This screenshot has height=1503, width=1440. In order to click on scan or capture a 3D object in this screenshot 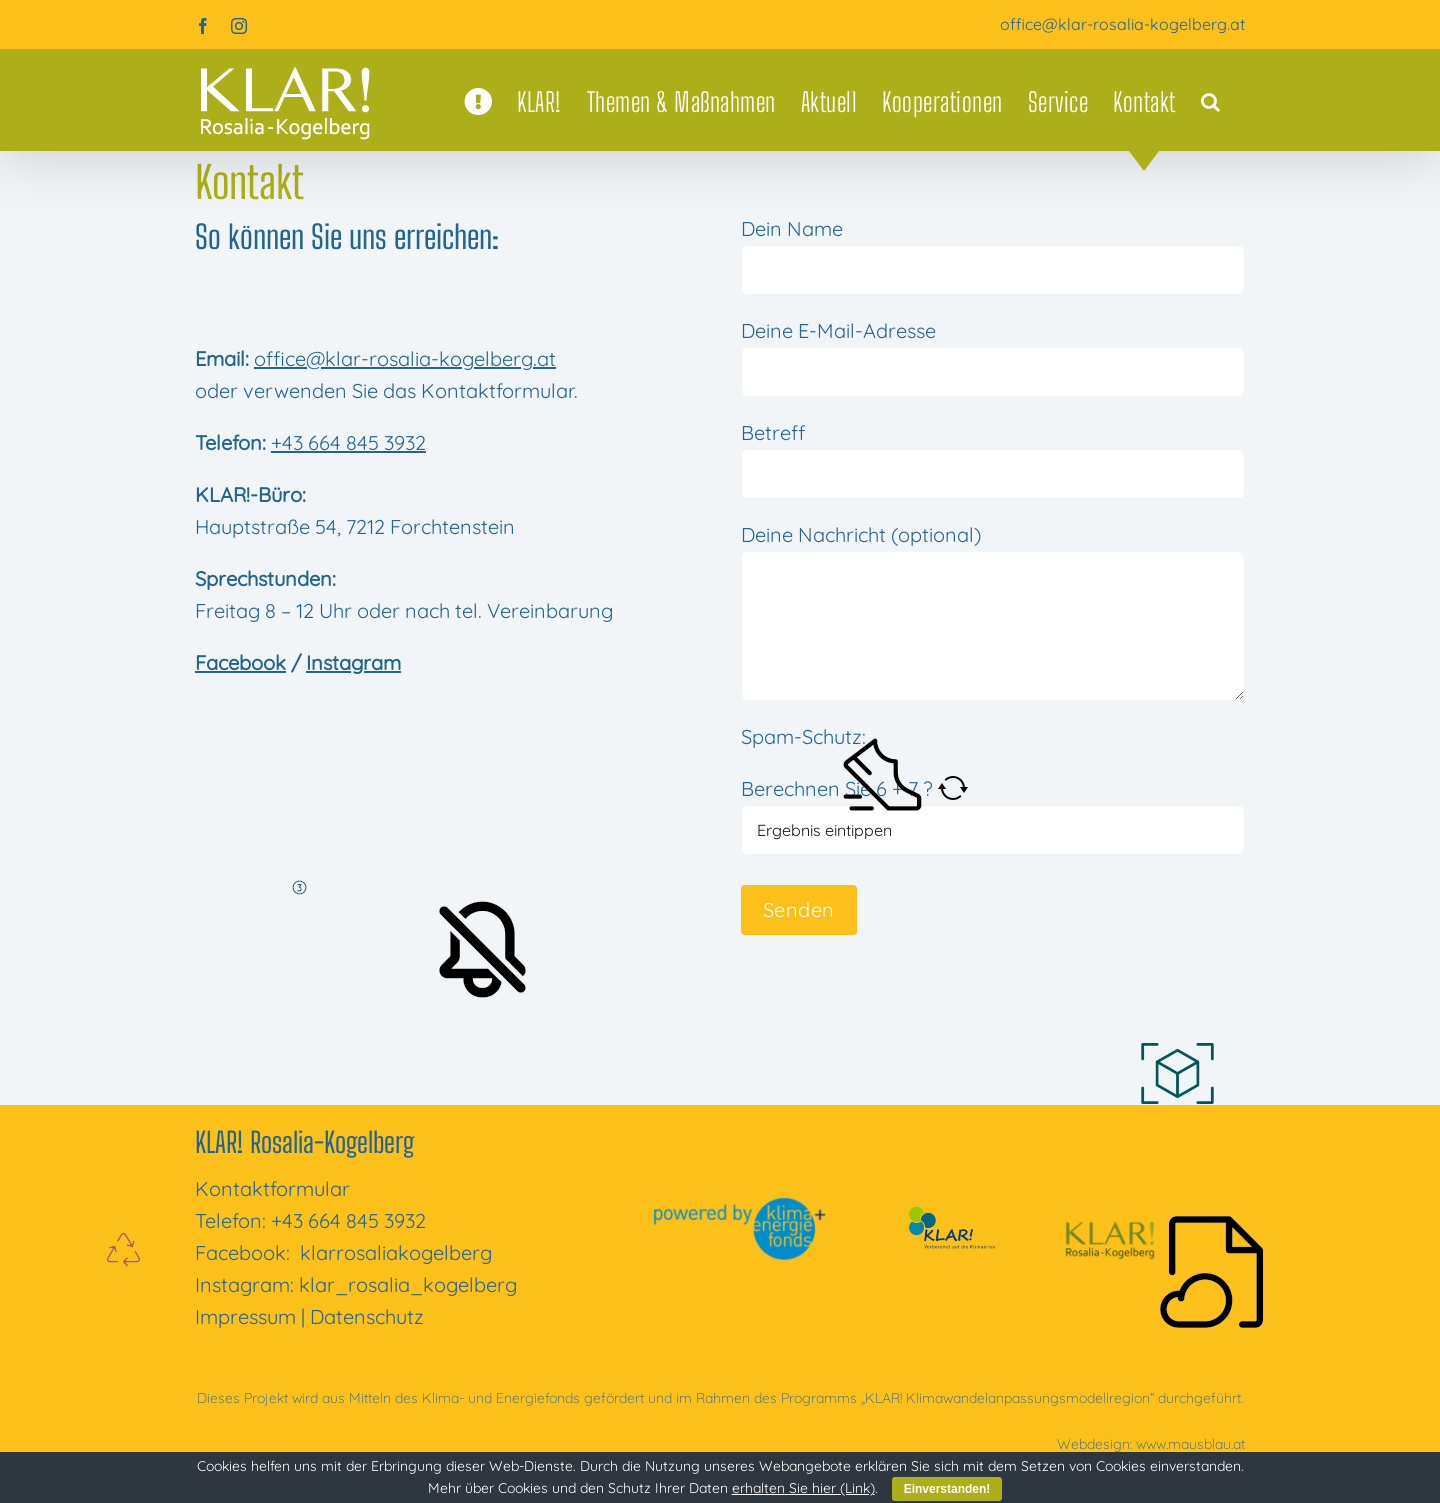, I will do `click(1177, 1073)`.